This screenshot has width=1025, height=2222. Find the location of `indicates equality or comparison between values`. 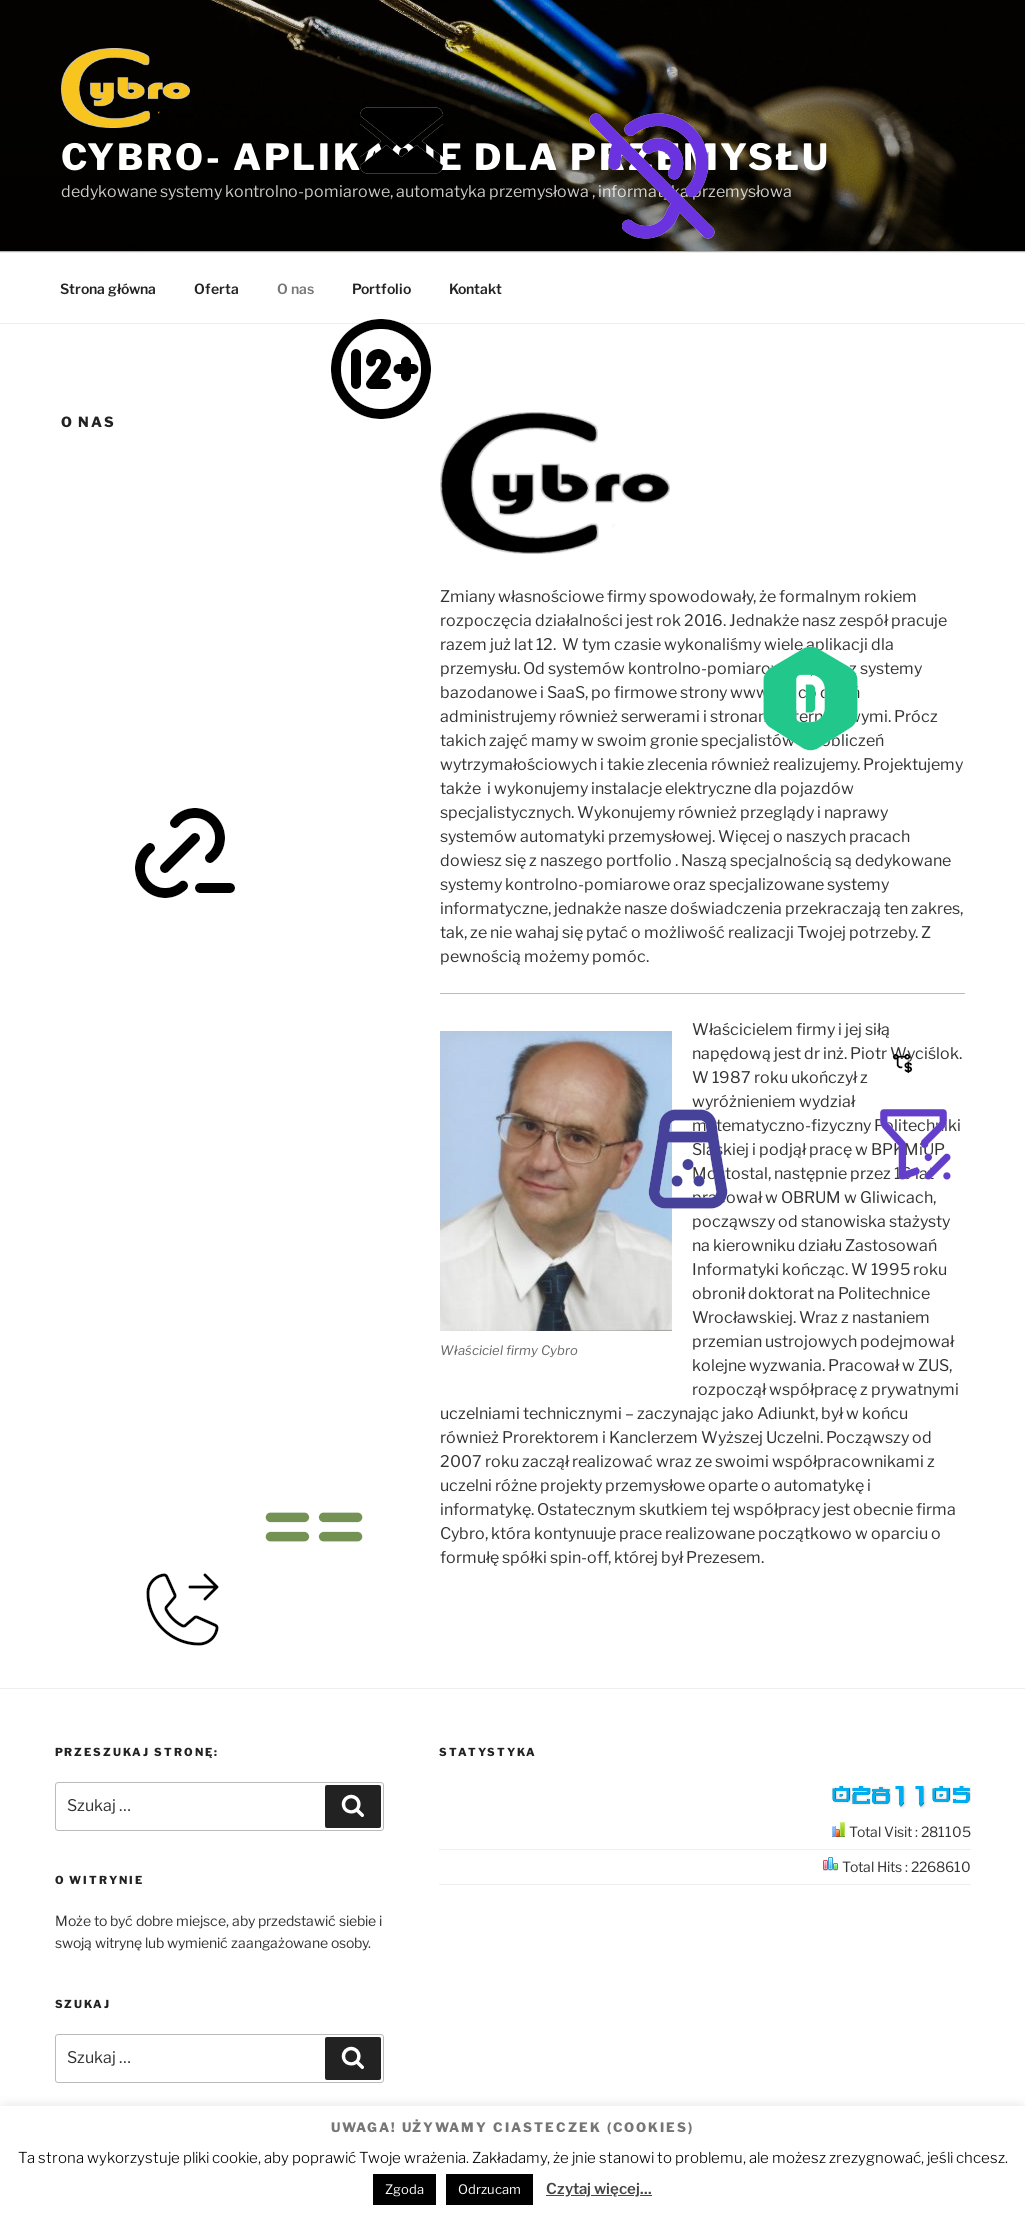

indicates equality or comparison between values is located at coordinates (314, 1527).